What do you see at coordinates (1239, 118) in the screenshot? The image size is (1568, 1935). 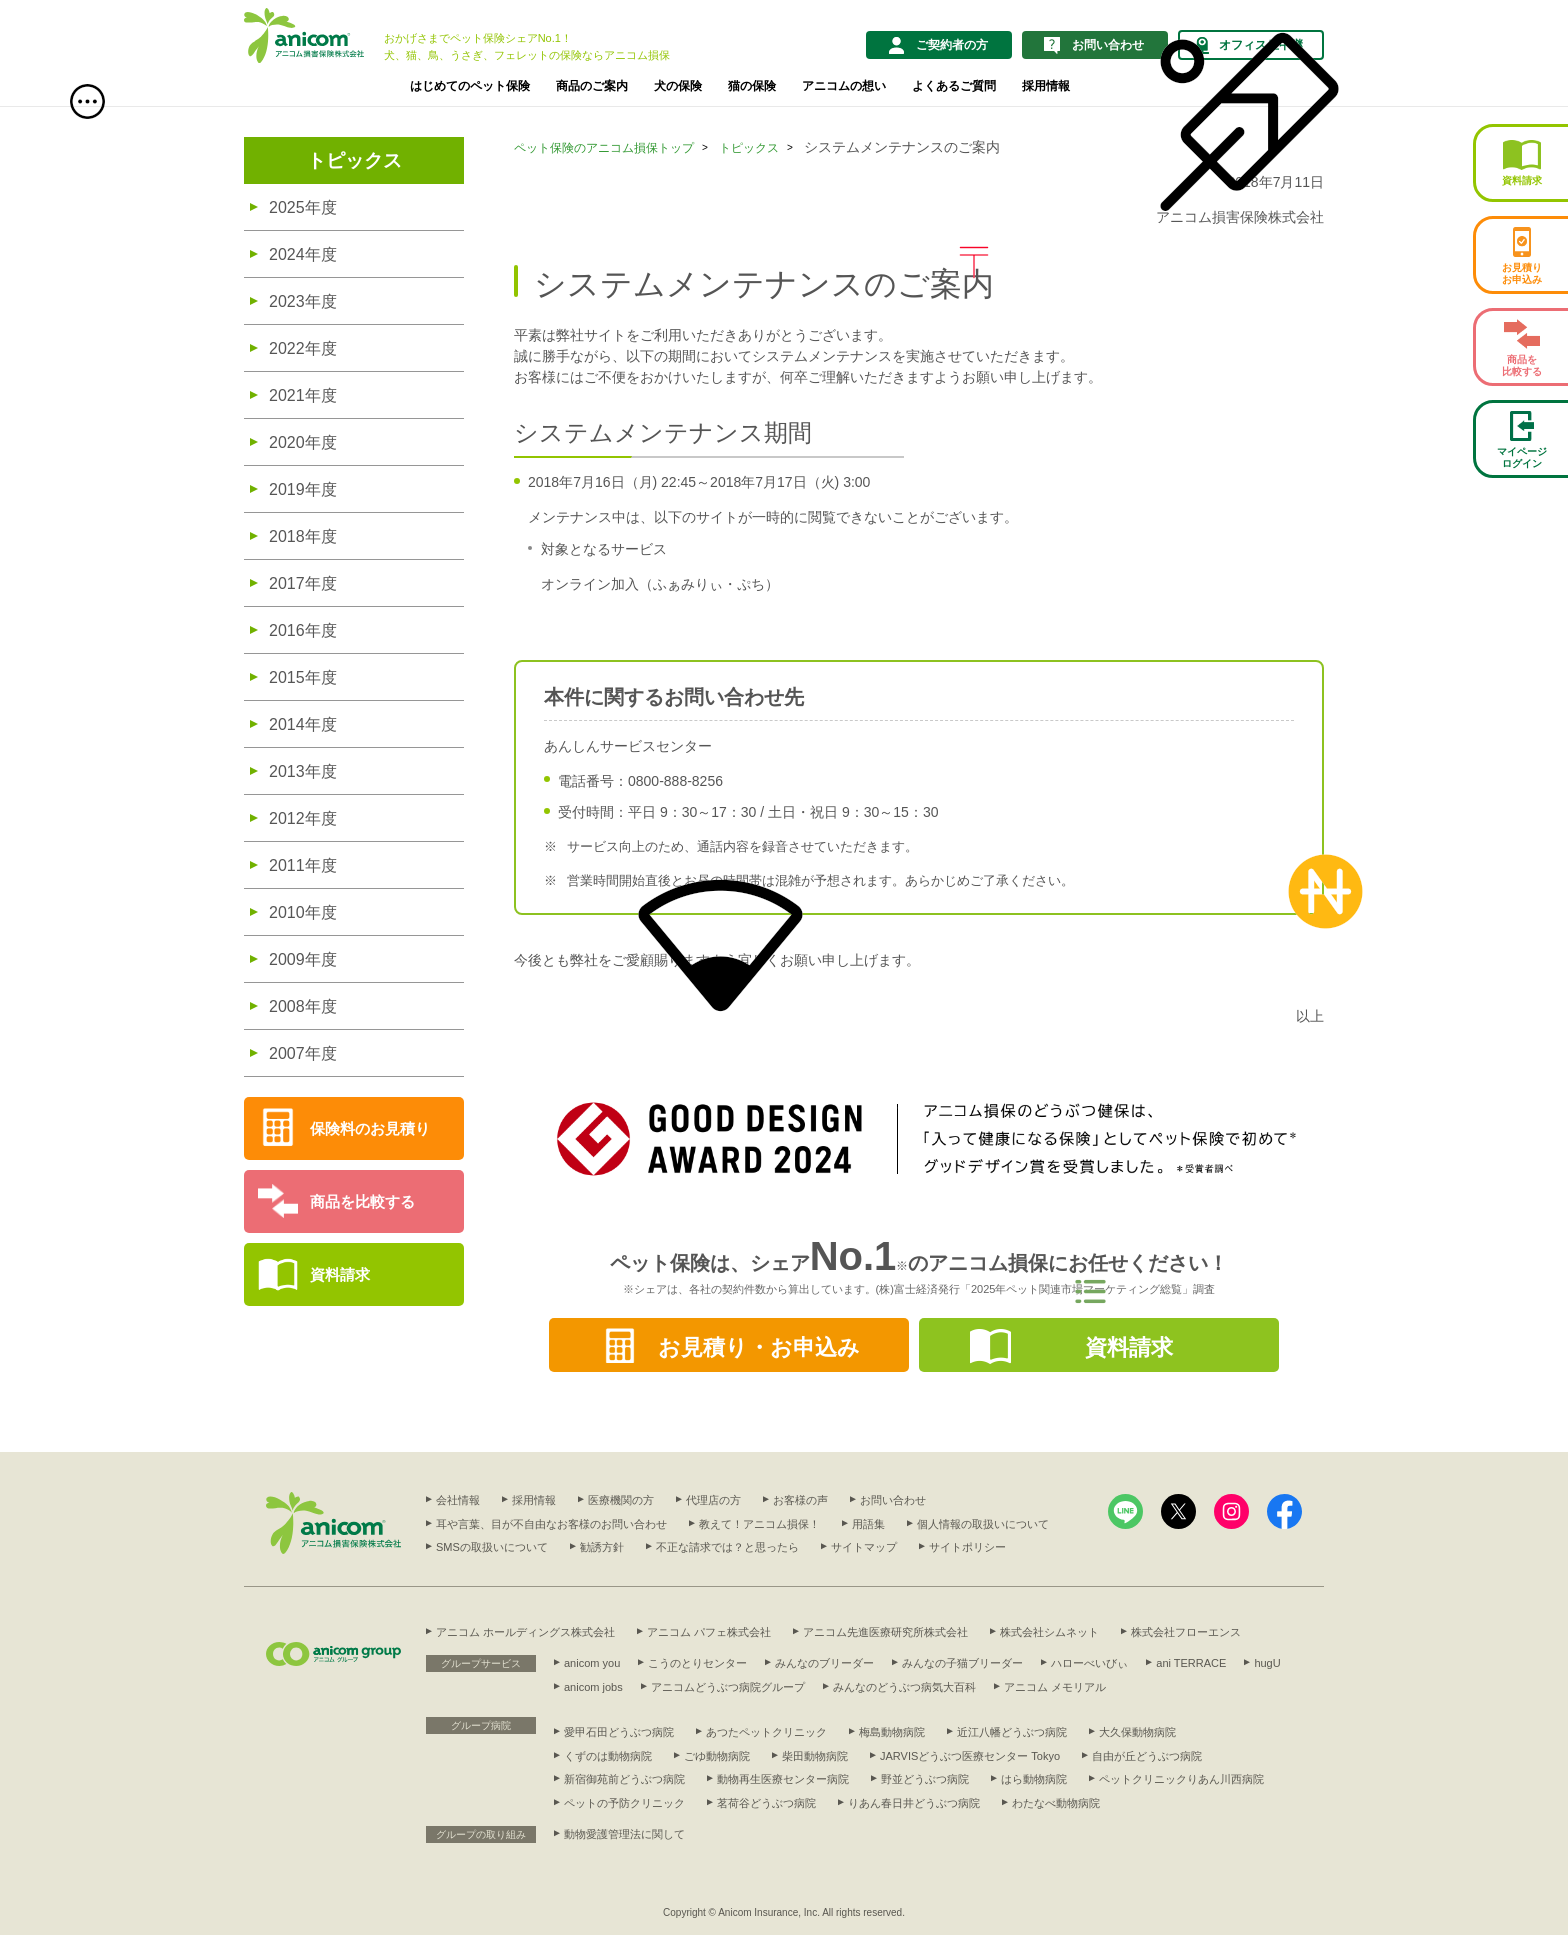 I see `access cricket sports scores or updates` at bounding box center [1239, 118].